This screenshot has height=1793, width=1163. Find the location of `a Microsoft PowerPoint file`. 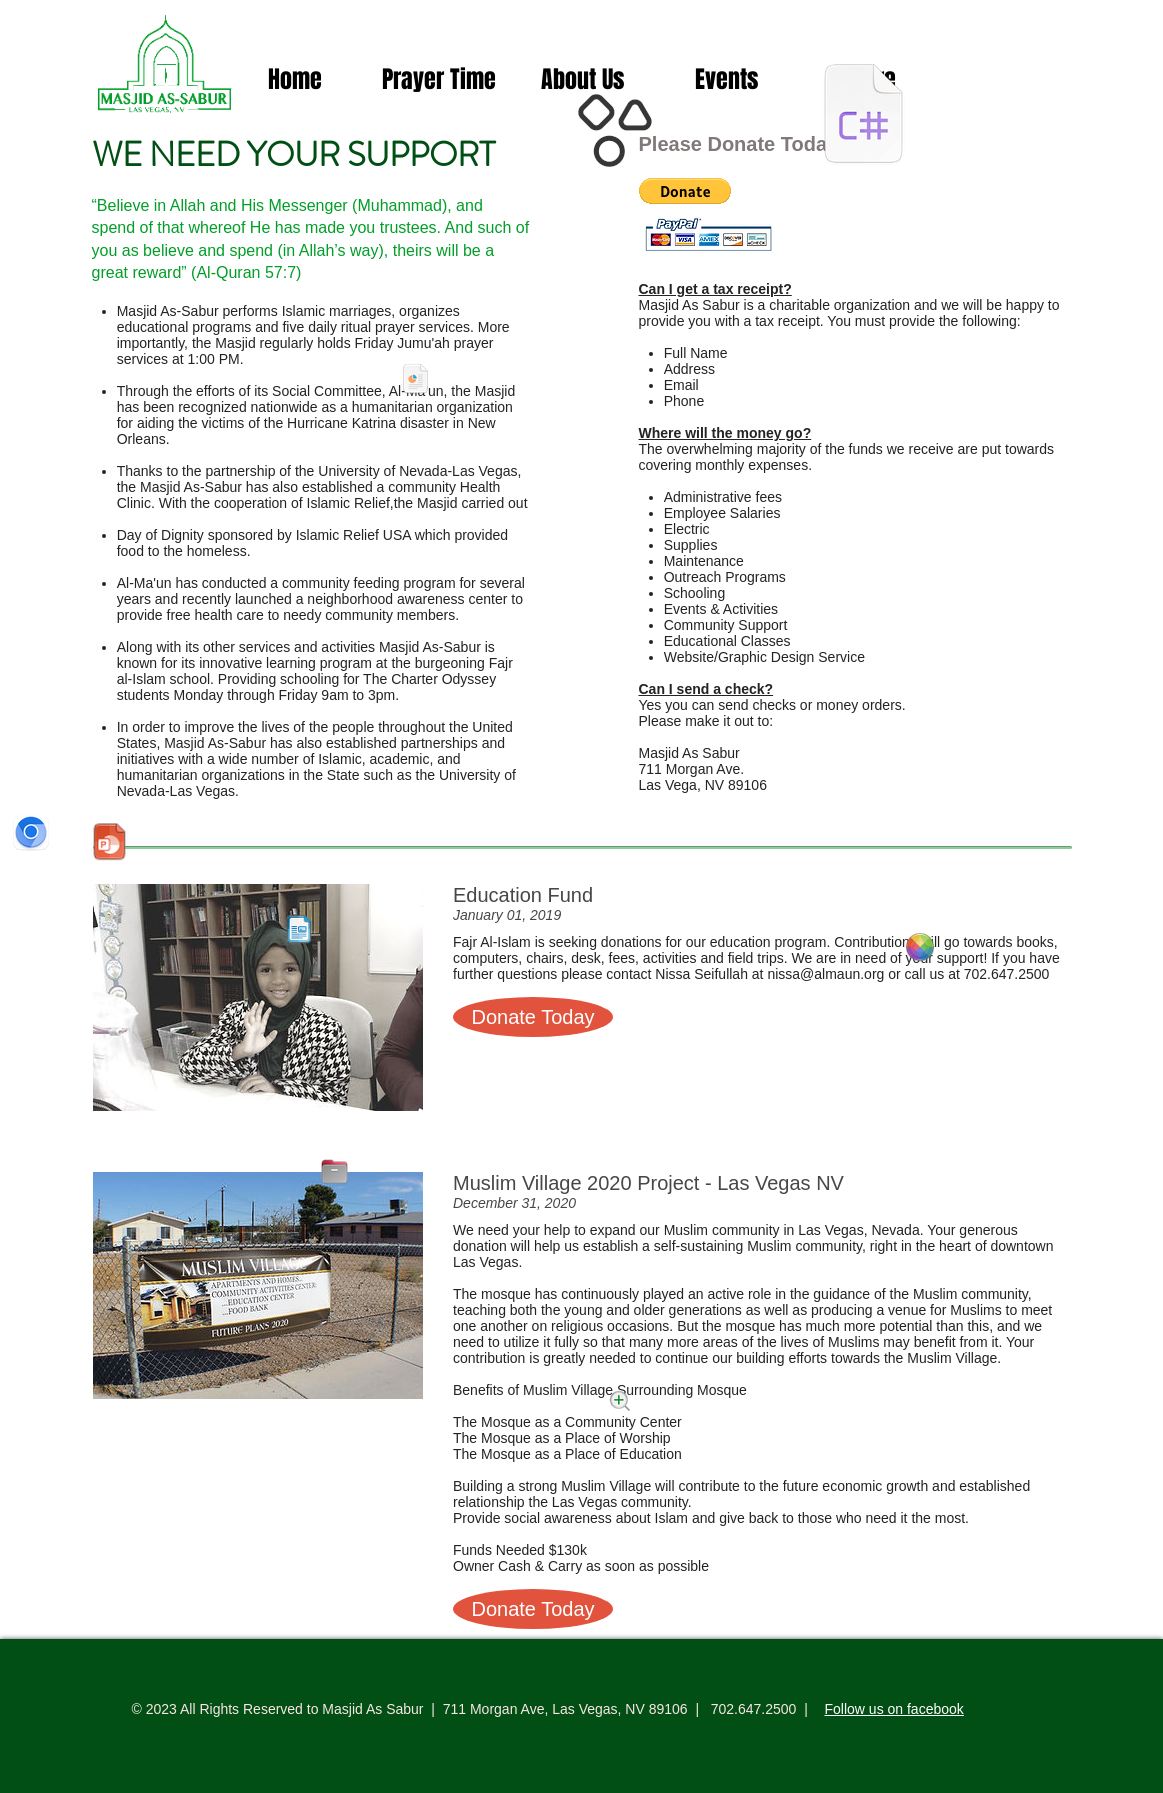

a Microsoft PowerPoint file is located at coordinates (109, 841).